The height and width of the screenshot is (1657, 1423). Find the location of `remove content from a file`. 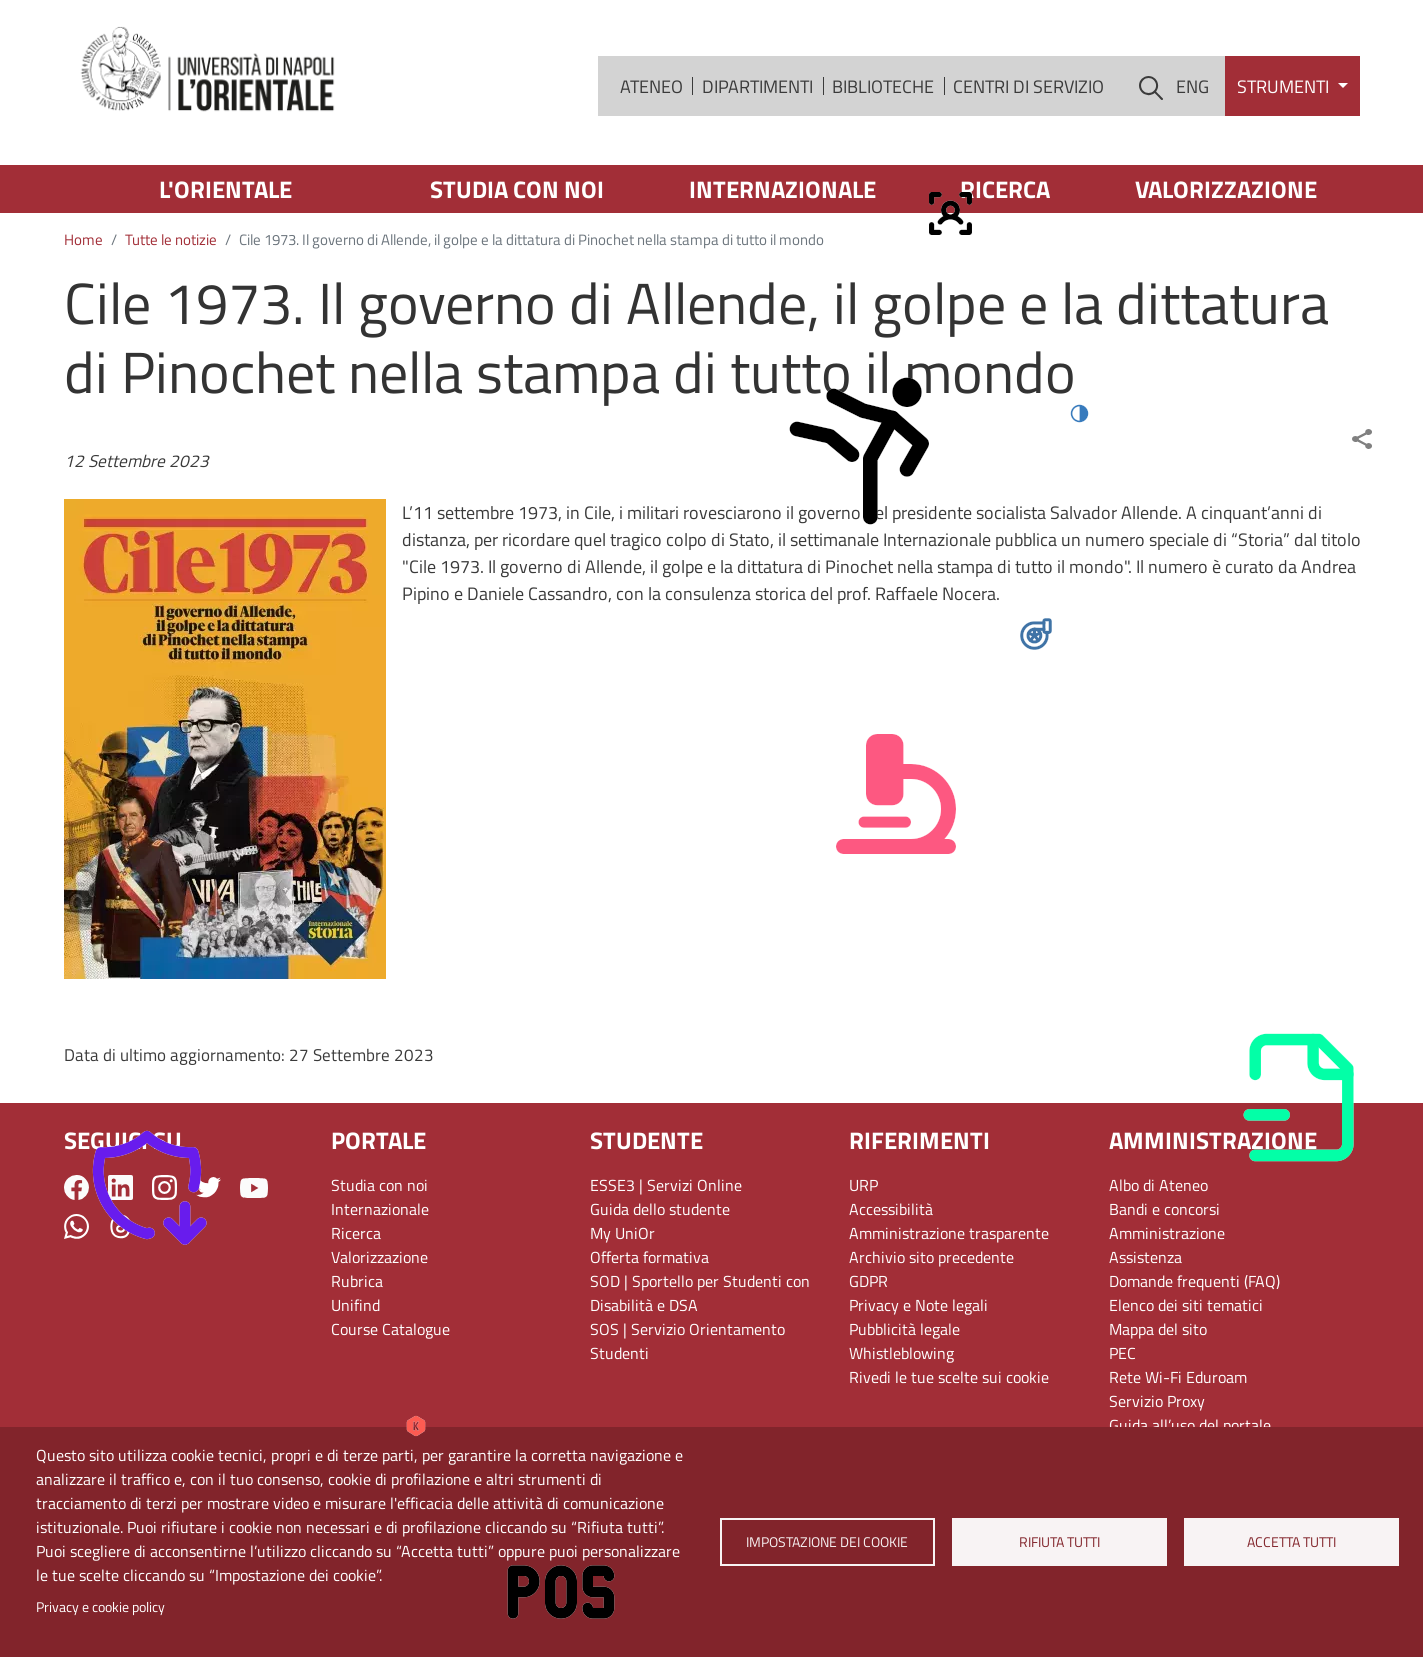

remove content from a file is located at coordinates (1301, 1097).